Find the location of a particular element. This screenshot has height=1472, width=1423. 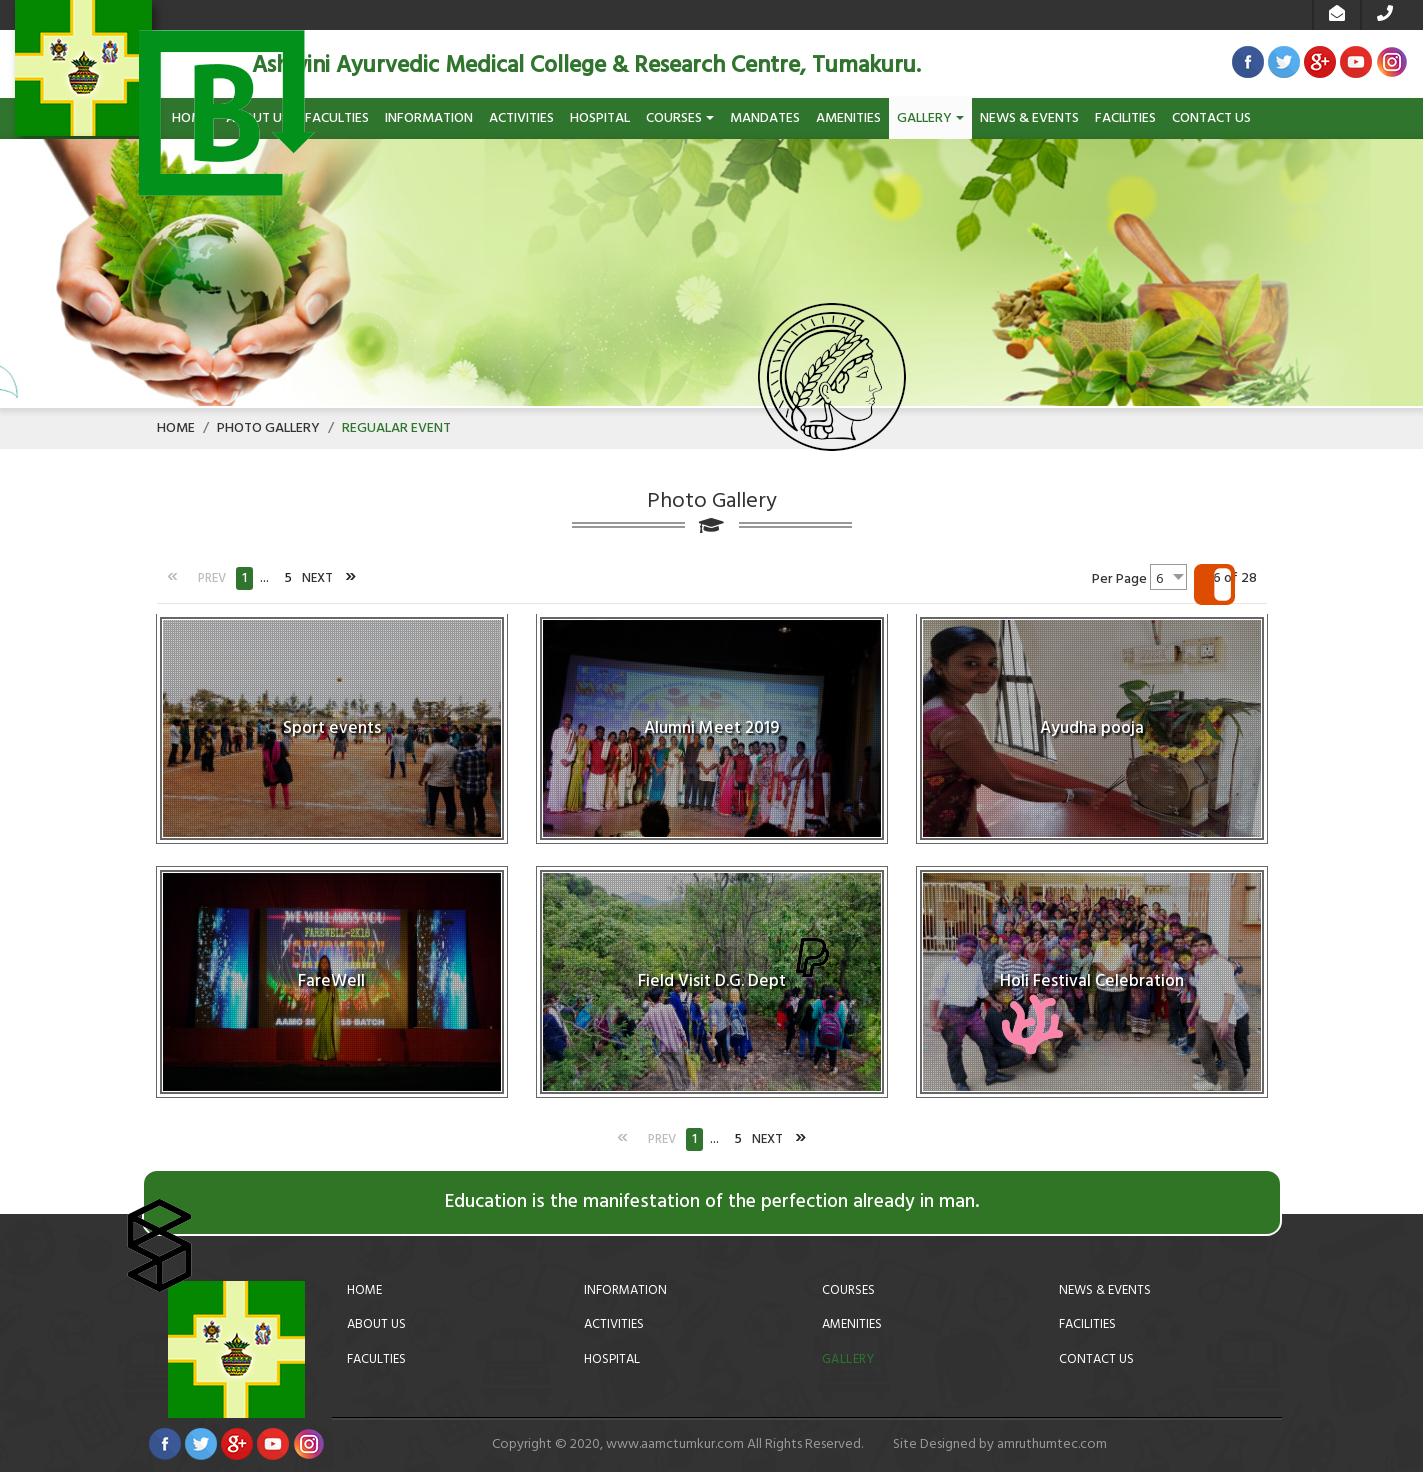

open Fig terminal autocomplete app is located at coordinates (1214, 584).